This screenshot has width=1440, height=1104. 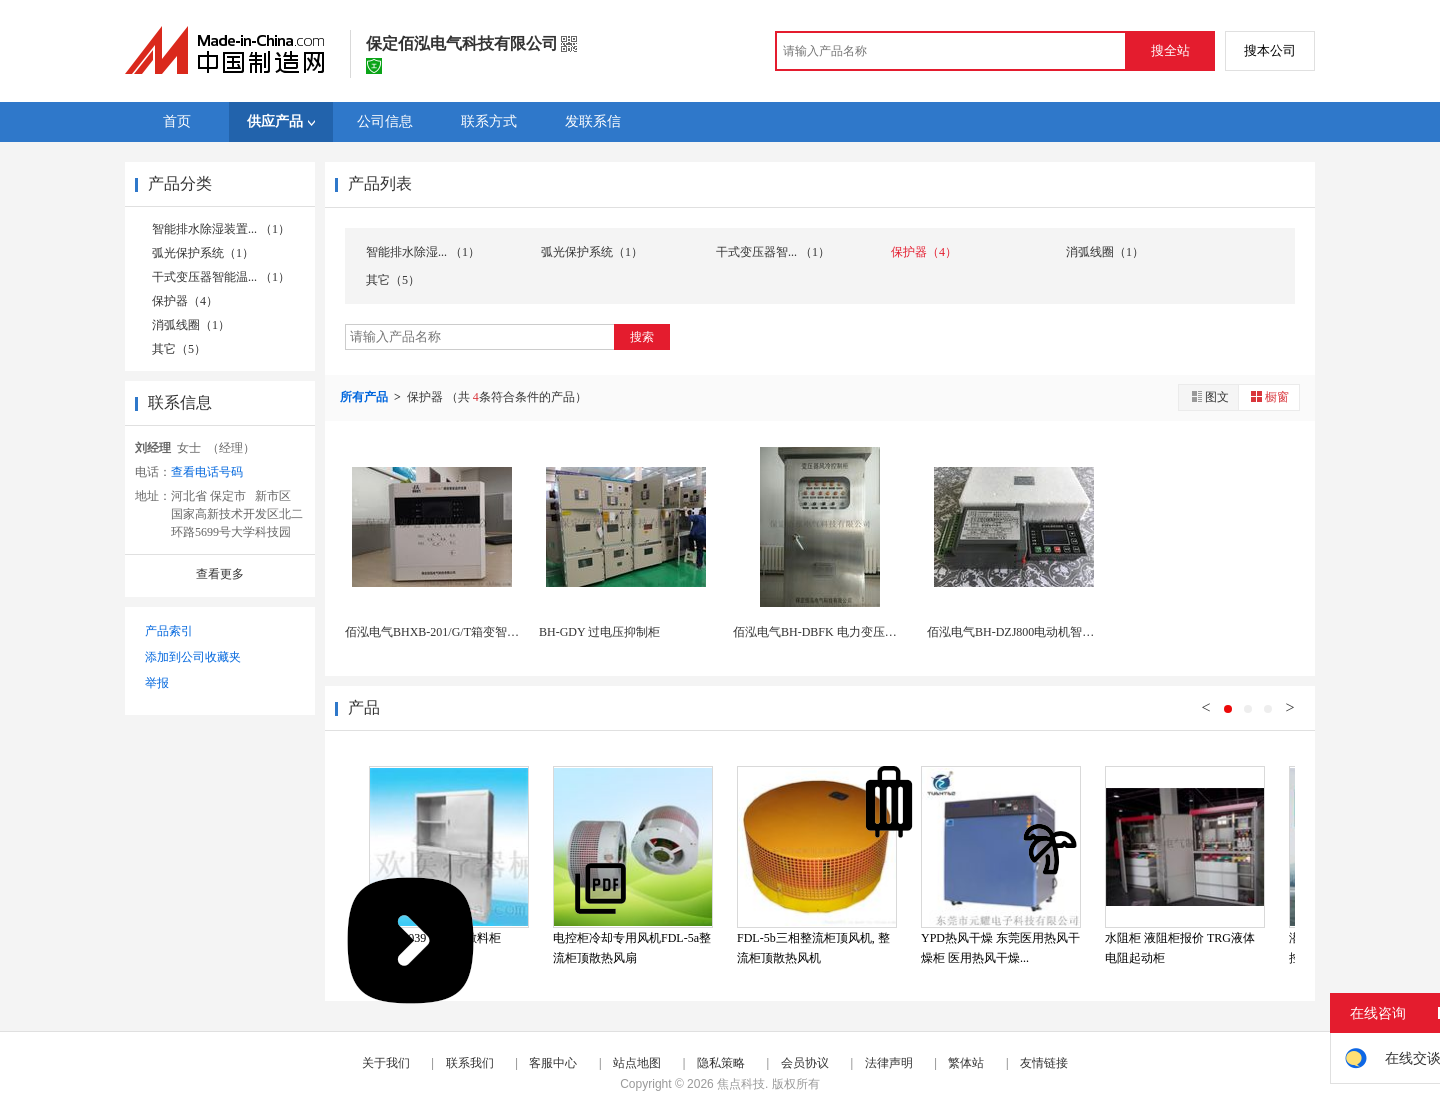 I want to click on save or export as PDF, so click(x=600, y=888).